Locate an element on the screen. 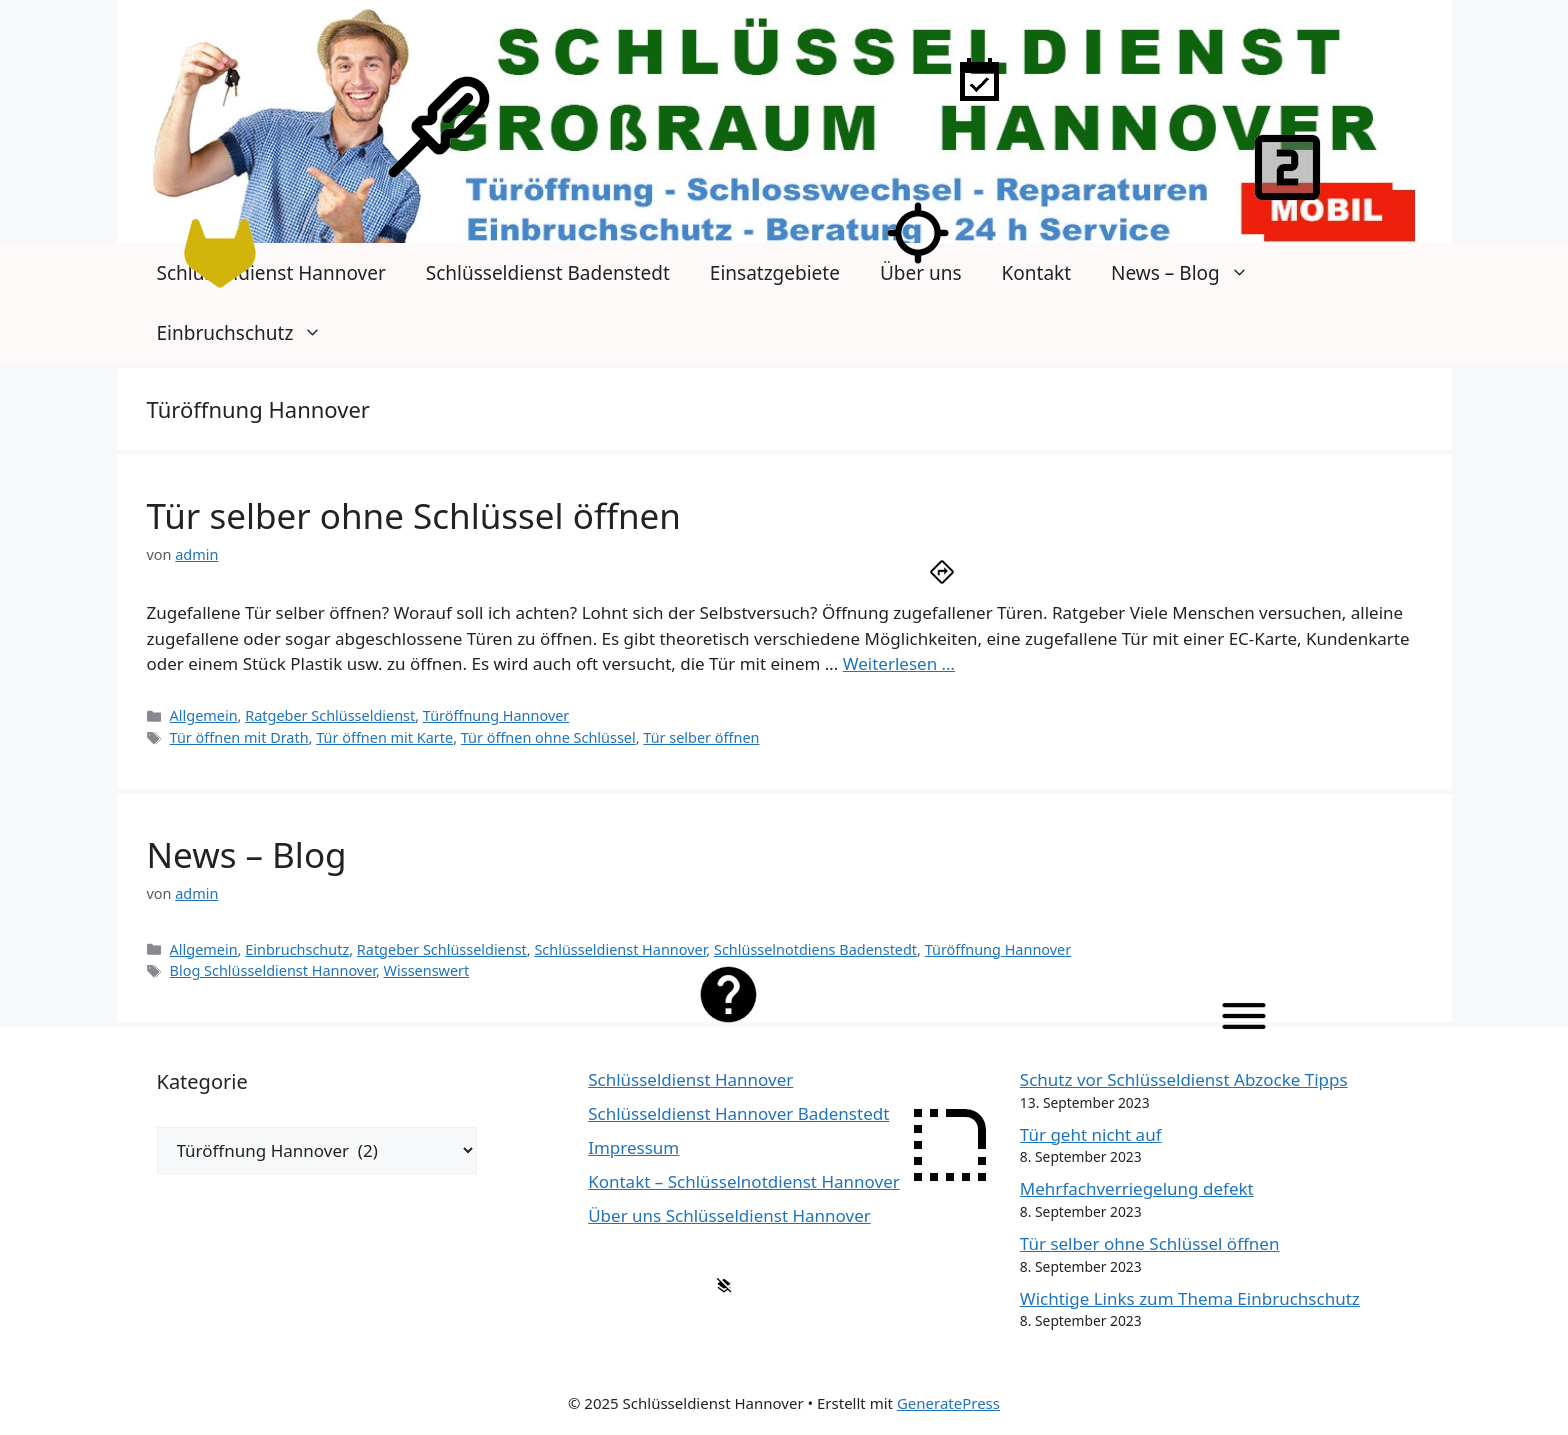 The height and width of the screenshot is (1435, 1568). open navigation menu is located at coordinates (1244, 1016).